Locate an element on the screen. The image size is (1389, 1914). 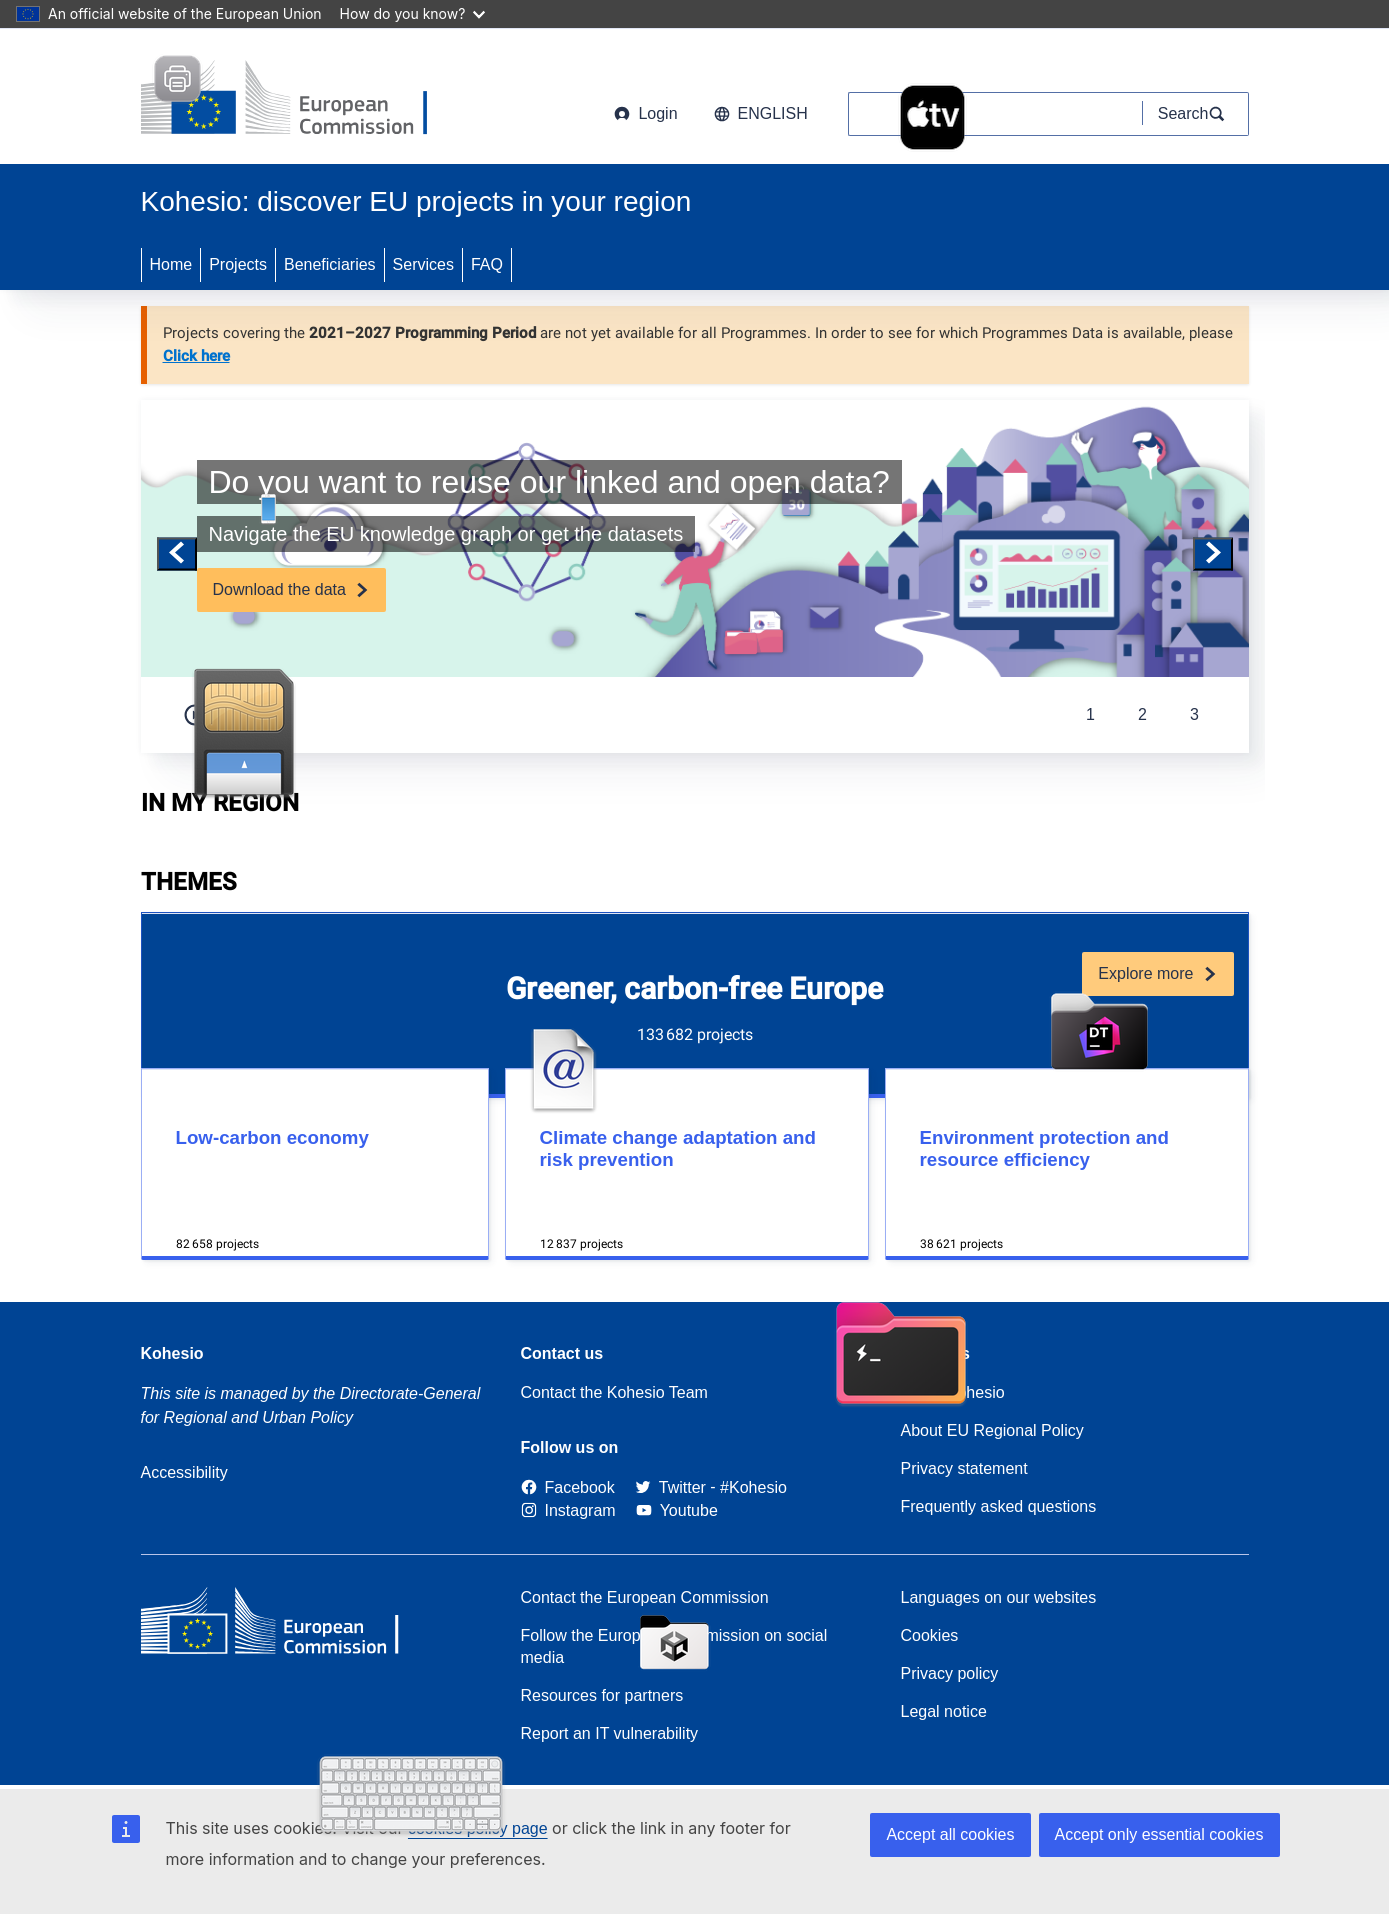
access printer settings and preferences is located at coordinates (177, 79).